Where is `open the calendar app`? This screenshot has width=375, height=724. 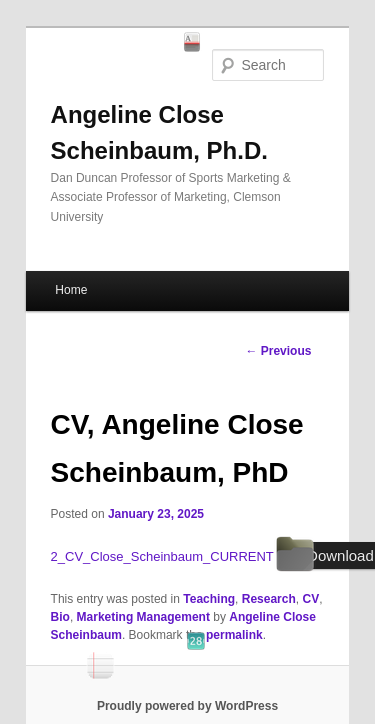
open the calendar app is located at coordinates (196, 641).